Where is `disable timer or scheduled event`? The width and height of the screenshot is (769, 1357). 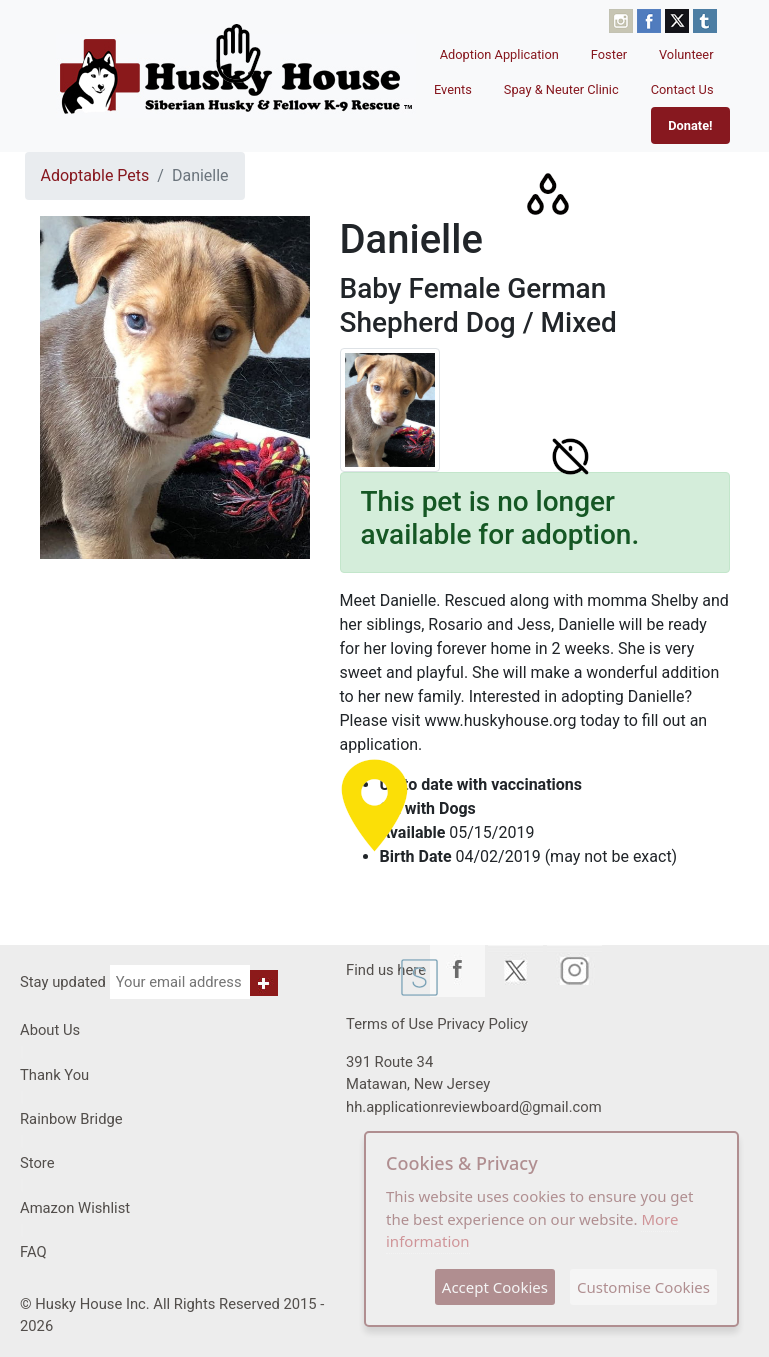
disable timer or scheduled event is located at coordinates (570, 456).